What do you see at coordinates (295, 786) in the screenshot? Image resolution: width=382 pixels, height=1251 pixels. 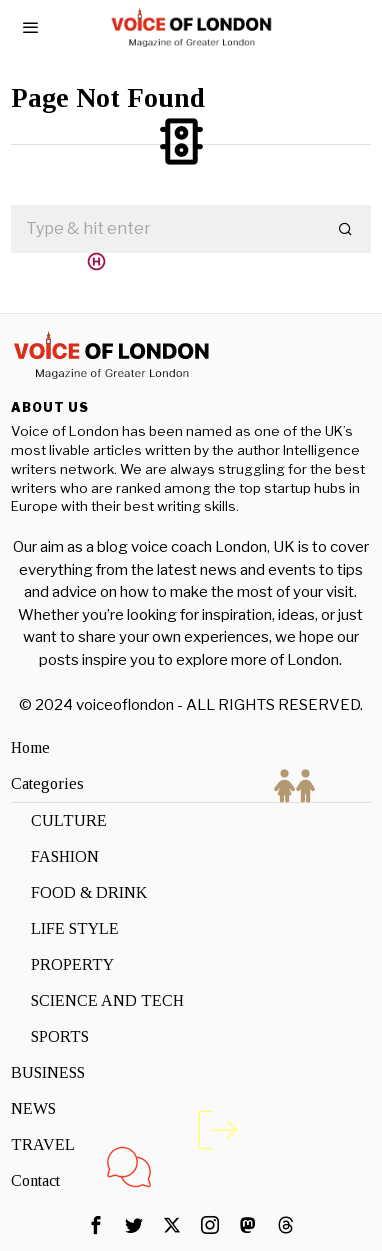 I see `indicates child-friendly or family content` at bounding box center [295, 786].